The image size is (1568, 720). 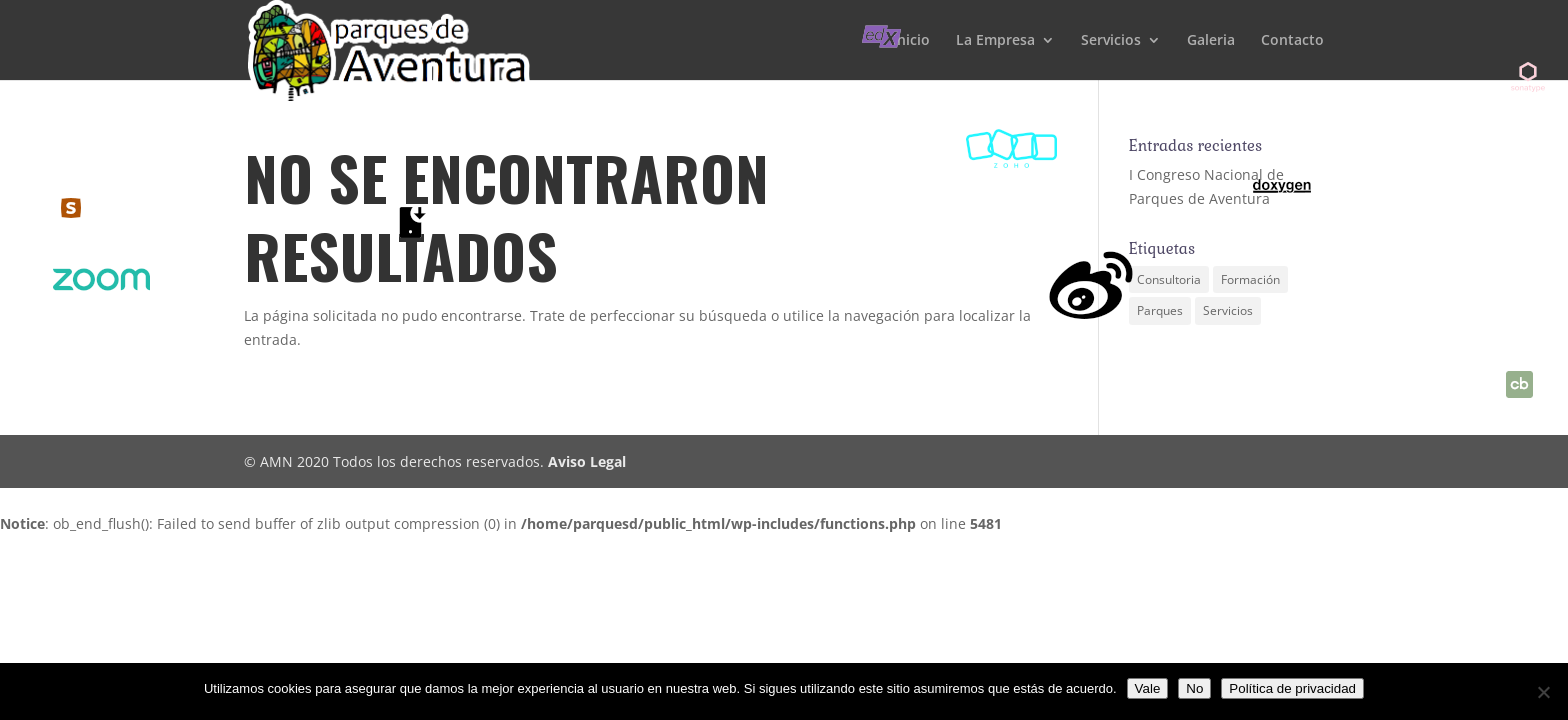 What do you see at coordinates (101, 279) in the screenshot?
I see `open Zoom video conferencing app` at bounding box center [101, 279].